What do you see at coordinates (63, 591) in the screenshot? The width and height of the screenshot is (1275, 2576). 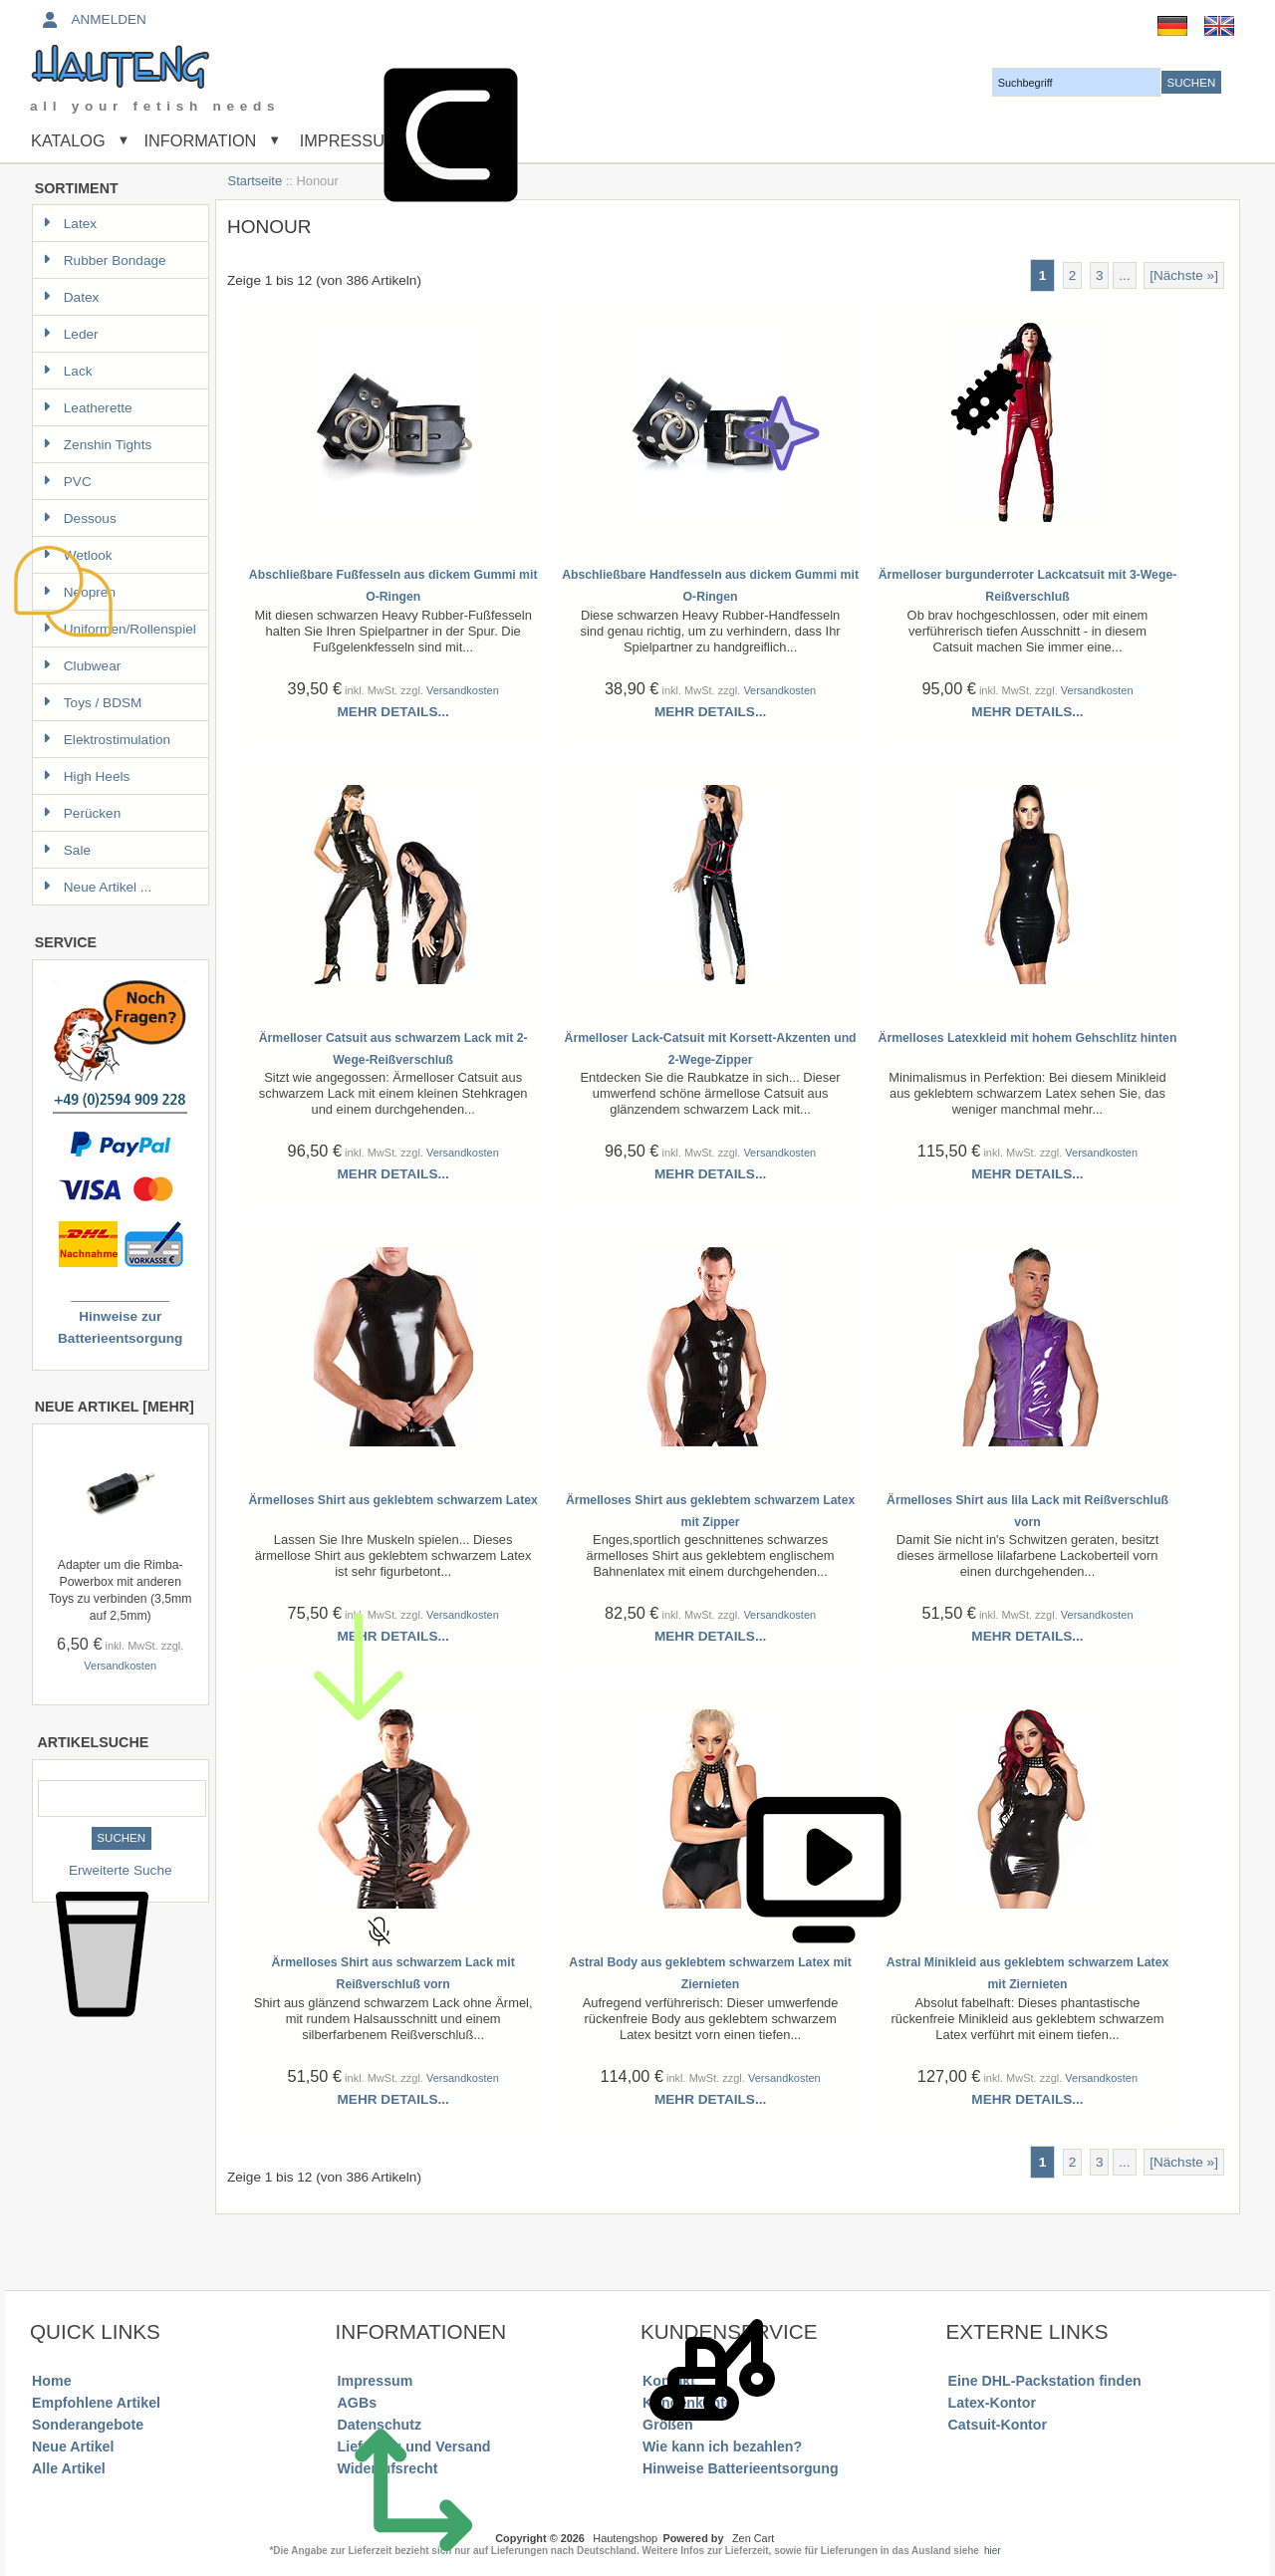 I see `open chat or messaging` at bounding box center [63, 591].